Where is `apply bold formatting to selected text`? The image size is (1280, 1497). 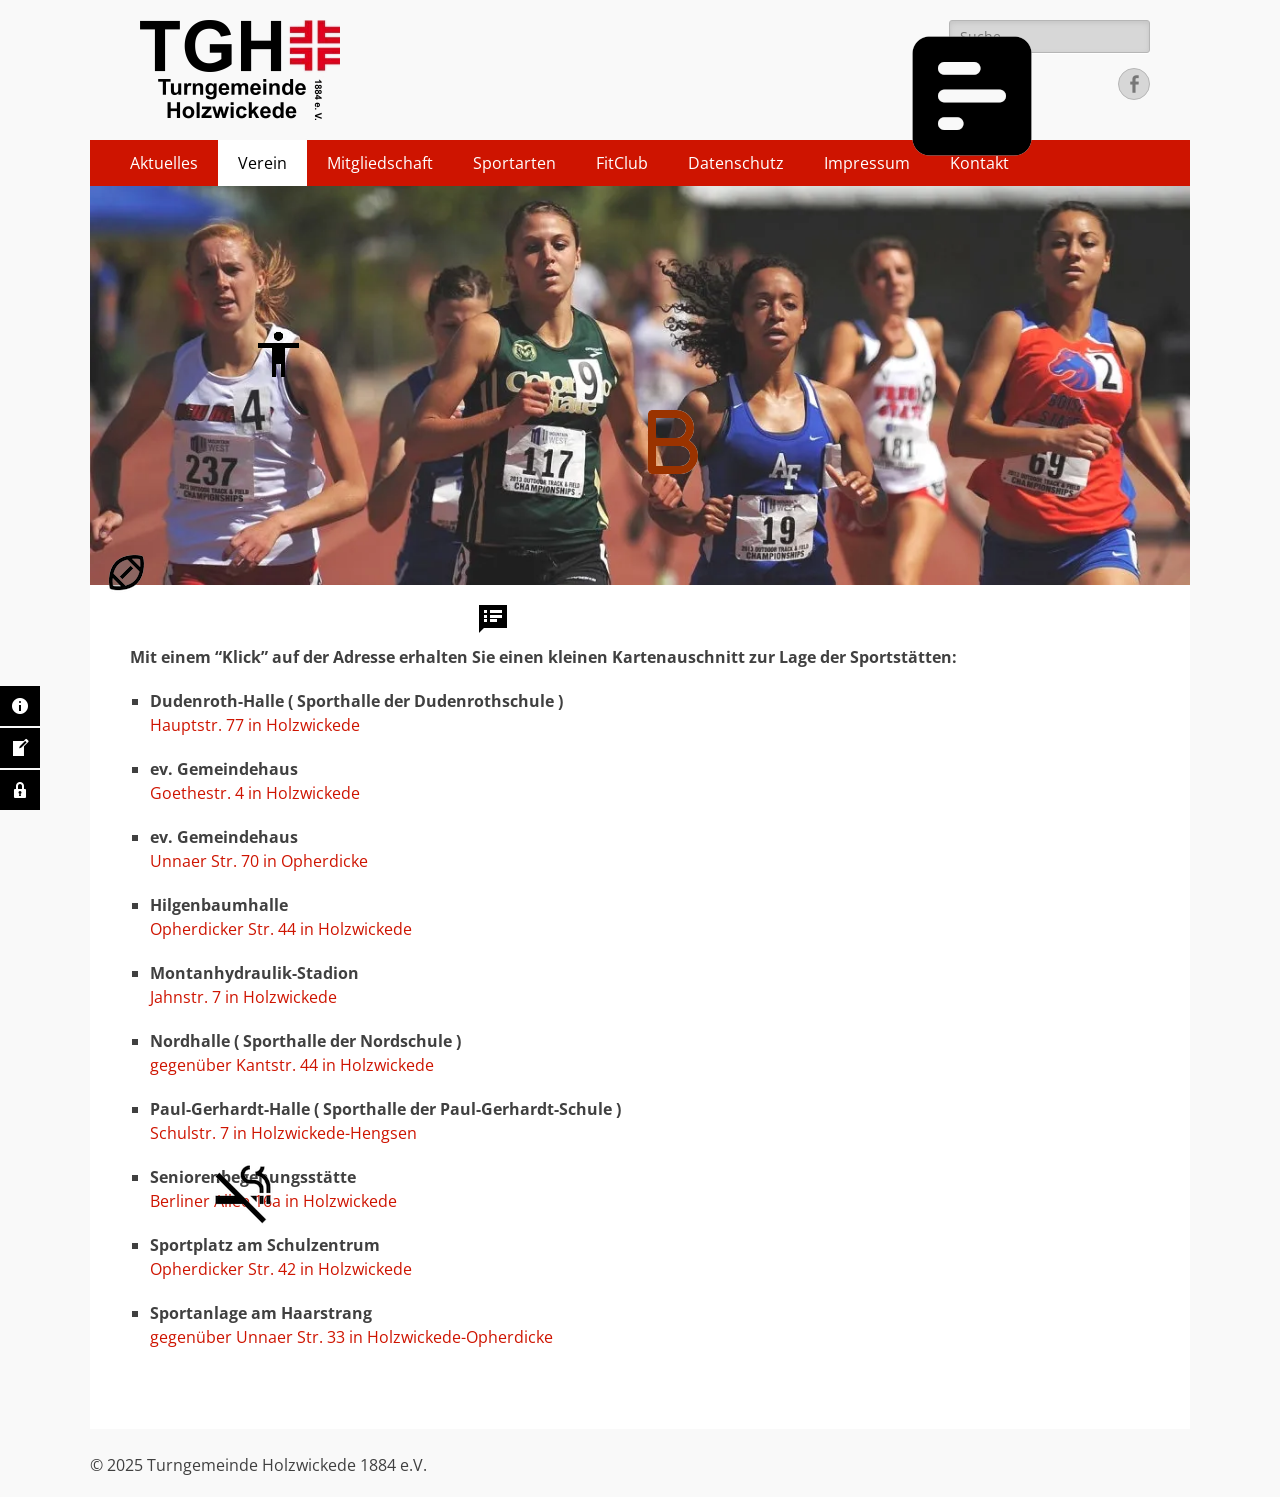
apply bold formatting to selected text is located at coordinates (672, 442).